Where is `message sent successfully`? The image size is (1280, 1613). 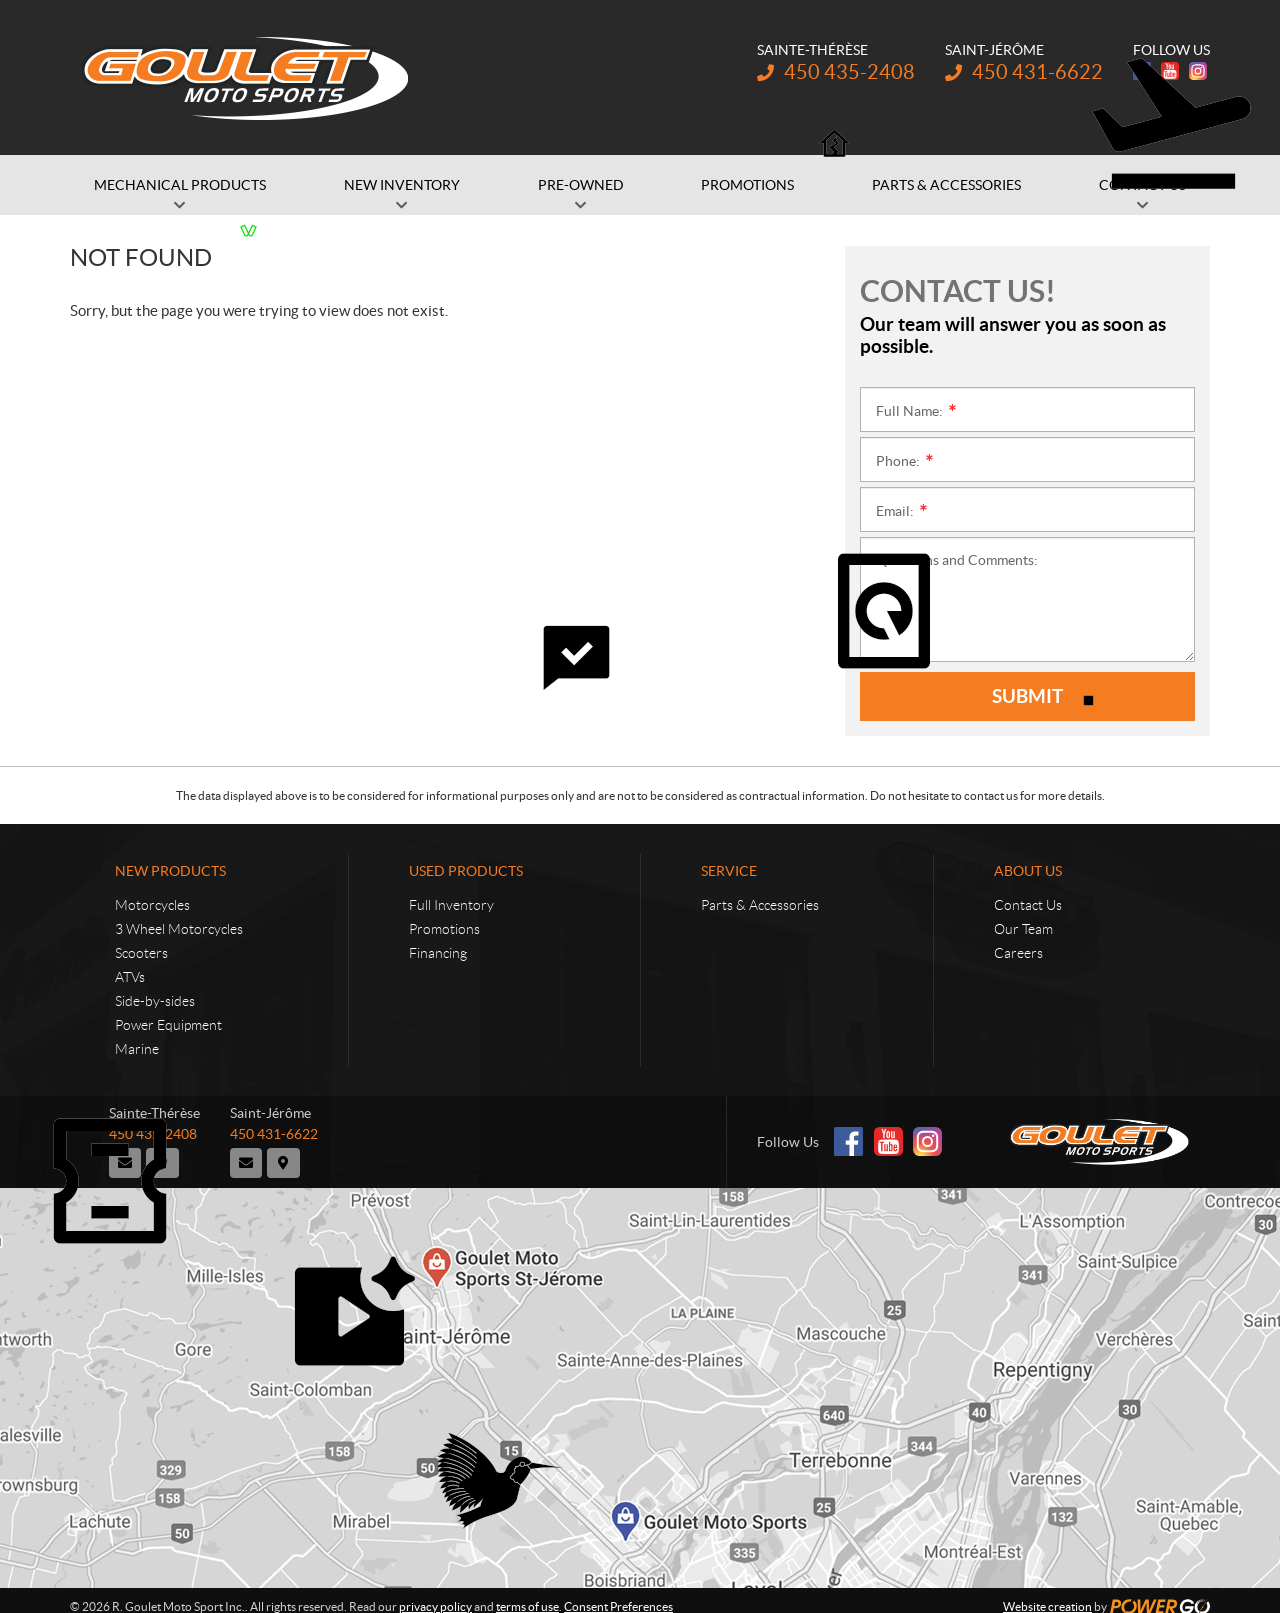
message sent successfully is located at coordinates (576, 655).